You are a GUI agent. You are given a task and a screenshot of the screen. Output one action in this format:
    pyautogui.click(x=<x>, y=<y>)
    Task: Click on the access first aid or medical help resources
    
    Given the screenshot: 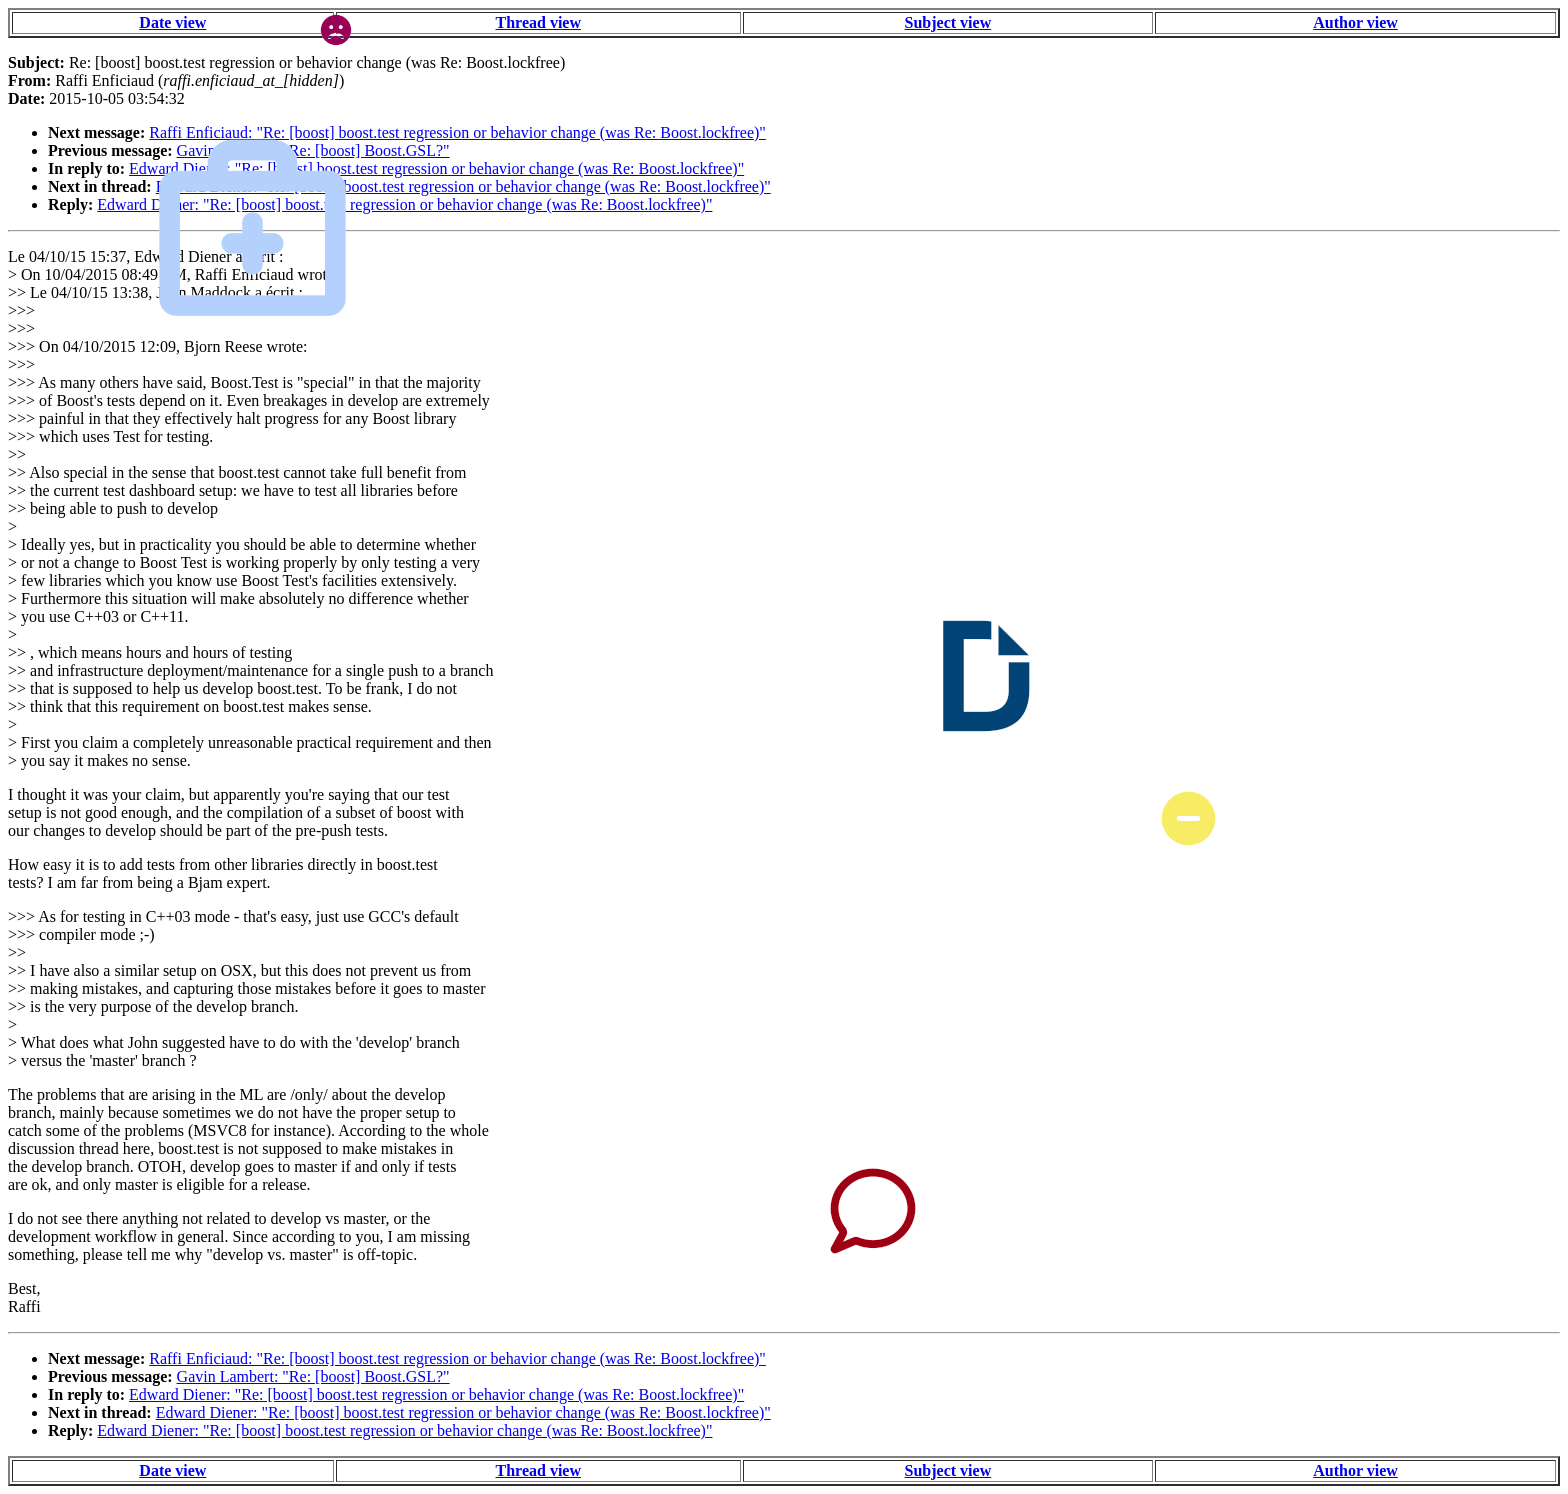 What is the action you would take?
    pyautogui.click(x=252, y=236)
    